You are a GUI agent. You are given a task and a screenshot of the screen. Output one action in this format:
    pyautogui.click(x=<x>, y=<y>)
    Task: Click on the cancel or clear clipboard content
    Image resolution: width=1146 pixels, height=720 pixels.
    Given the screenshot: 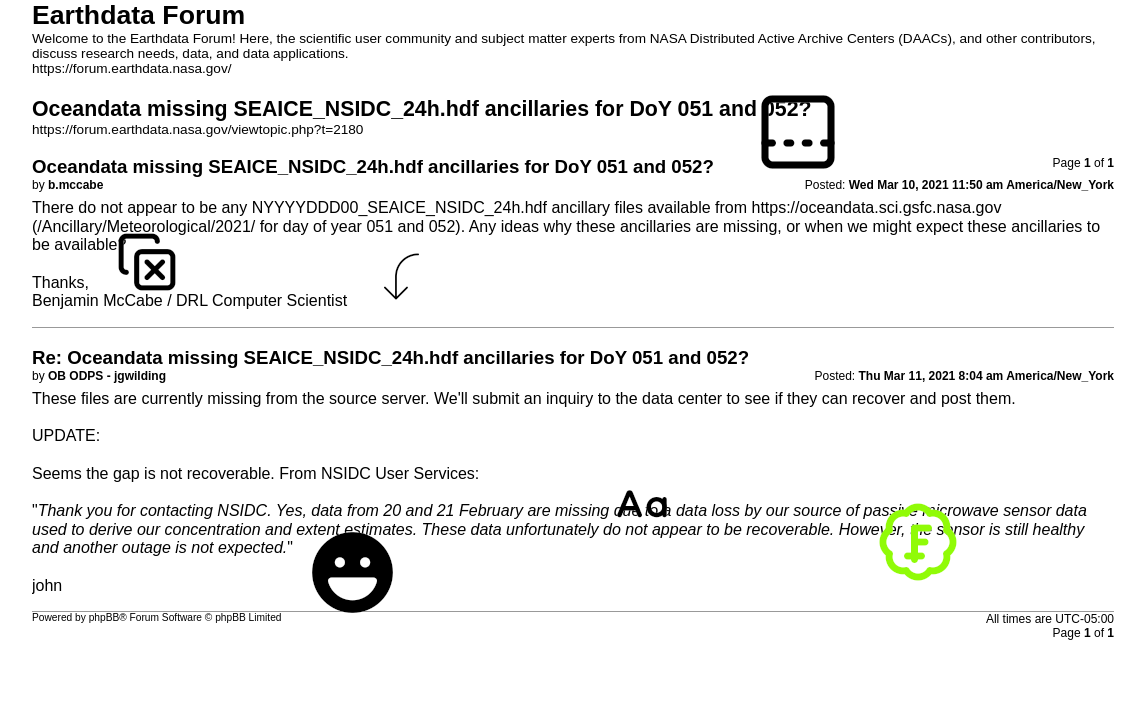 What is the action you would take?
    pyautogui.click(x=147, y=262)
    